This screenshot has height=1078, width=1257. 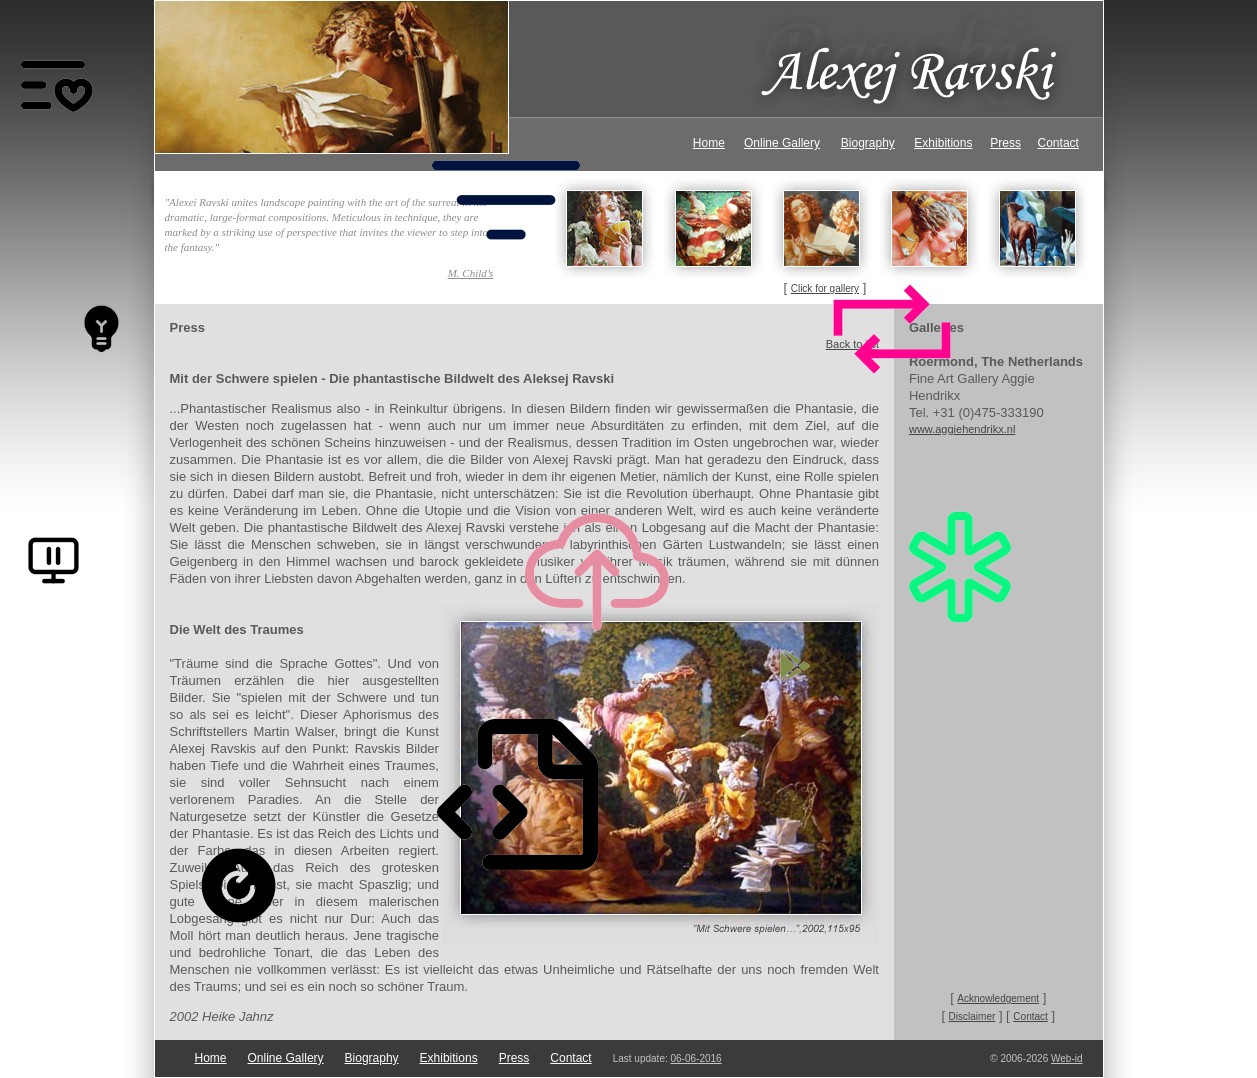 I want to click on refresh or reload content, so click(x=238, y=885).